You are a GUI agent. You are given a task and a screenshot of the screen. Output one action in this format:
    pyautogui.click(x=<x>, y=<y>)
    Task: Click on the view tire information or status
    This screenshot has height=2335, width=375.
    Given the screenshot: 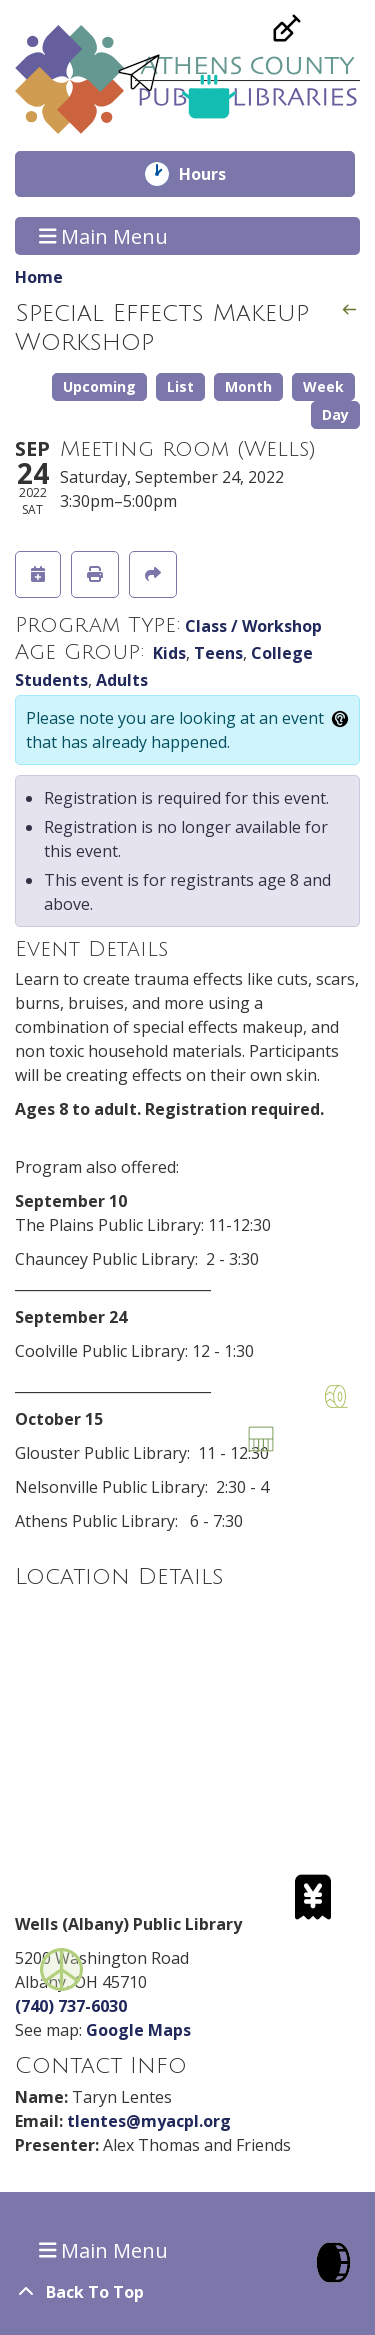 What is the action you would take?
    pyautogui.click(x=335, y=1396)
    